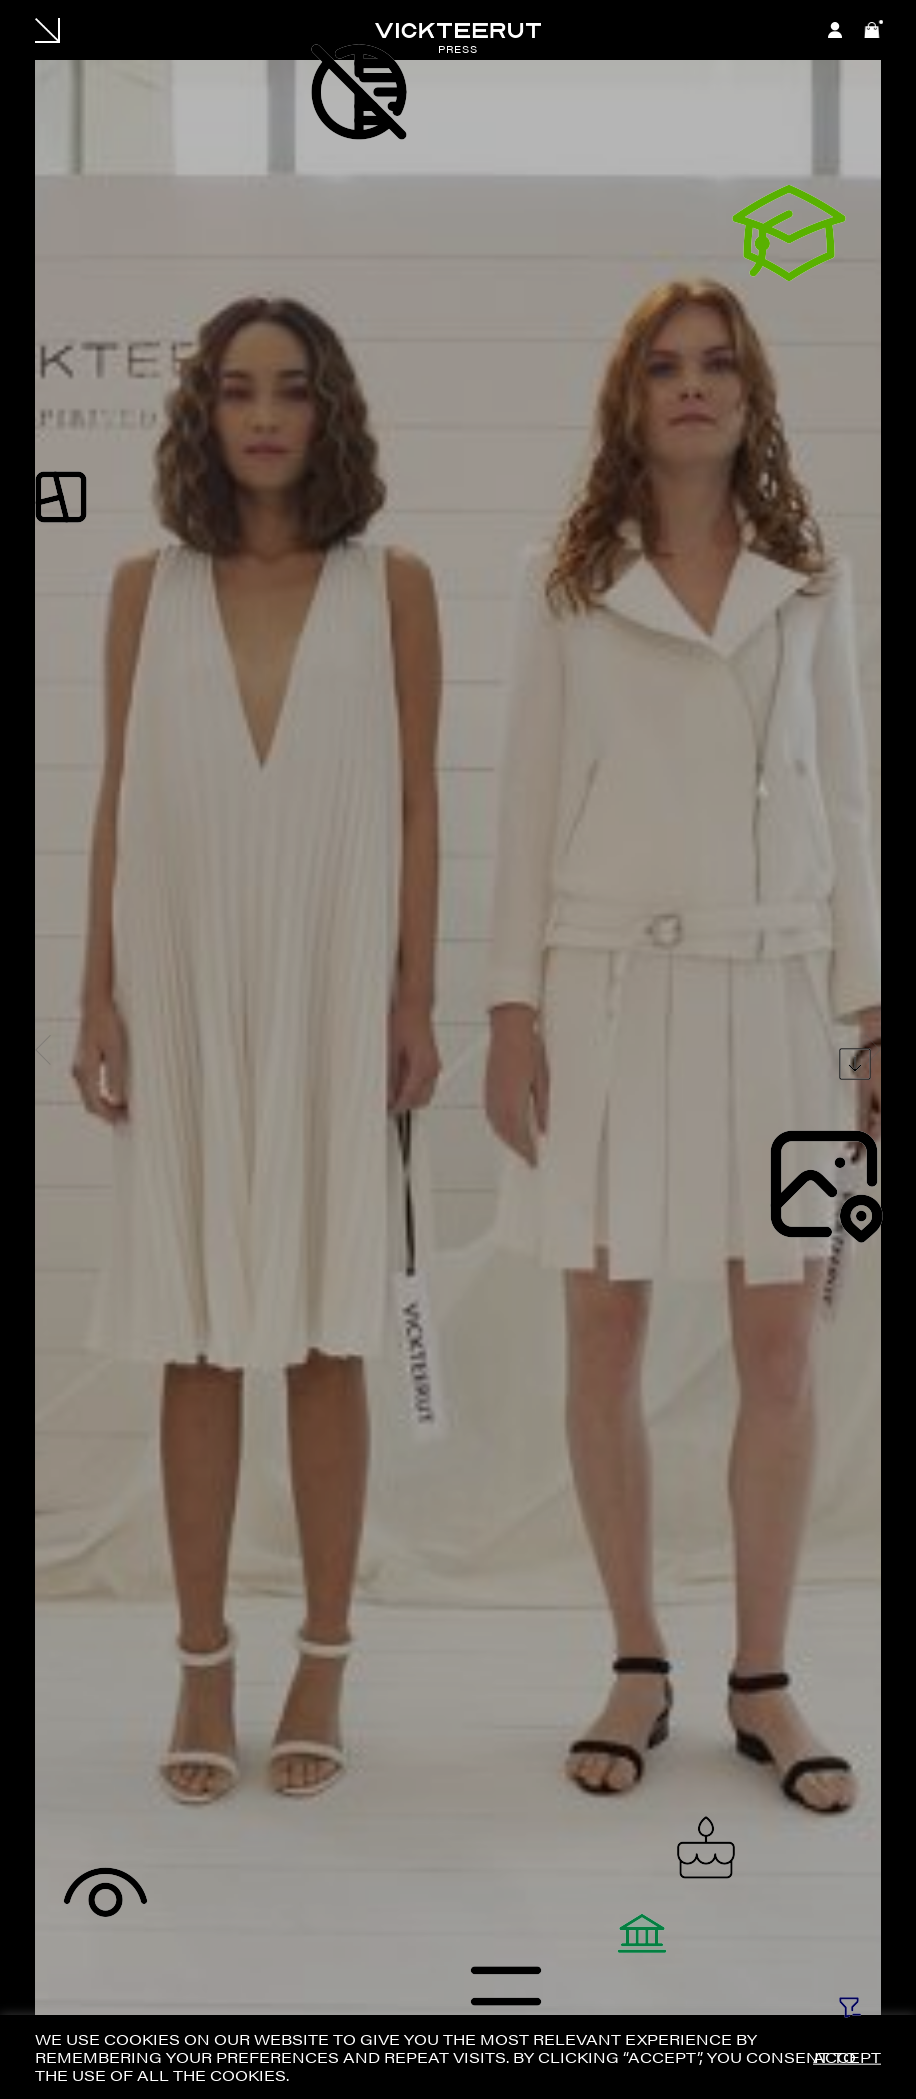 The width and height of the screenshot is (916, 2099). I want to click on view birthday or celebration reminders, so click(706, 1852).